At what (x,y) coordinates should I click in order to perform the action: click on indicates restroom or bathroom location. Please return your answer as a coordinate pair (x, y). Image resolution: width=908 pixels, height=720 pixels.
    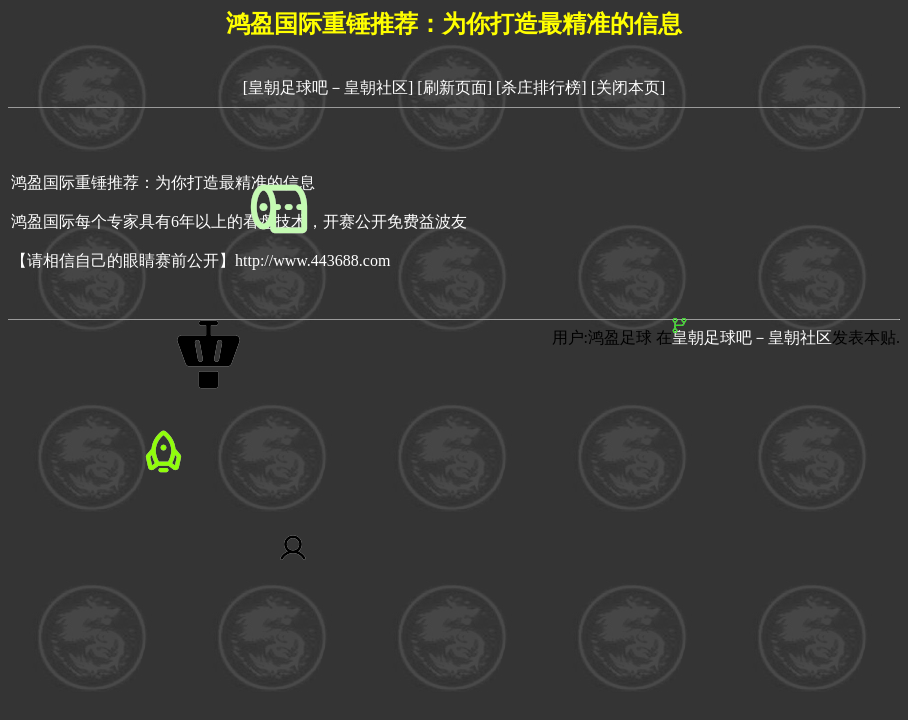
    Looking at the image, I should click on (279, 209).